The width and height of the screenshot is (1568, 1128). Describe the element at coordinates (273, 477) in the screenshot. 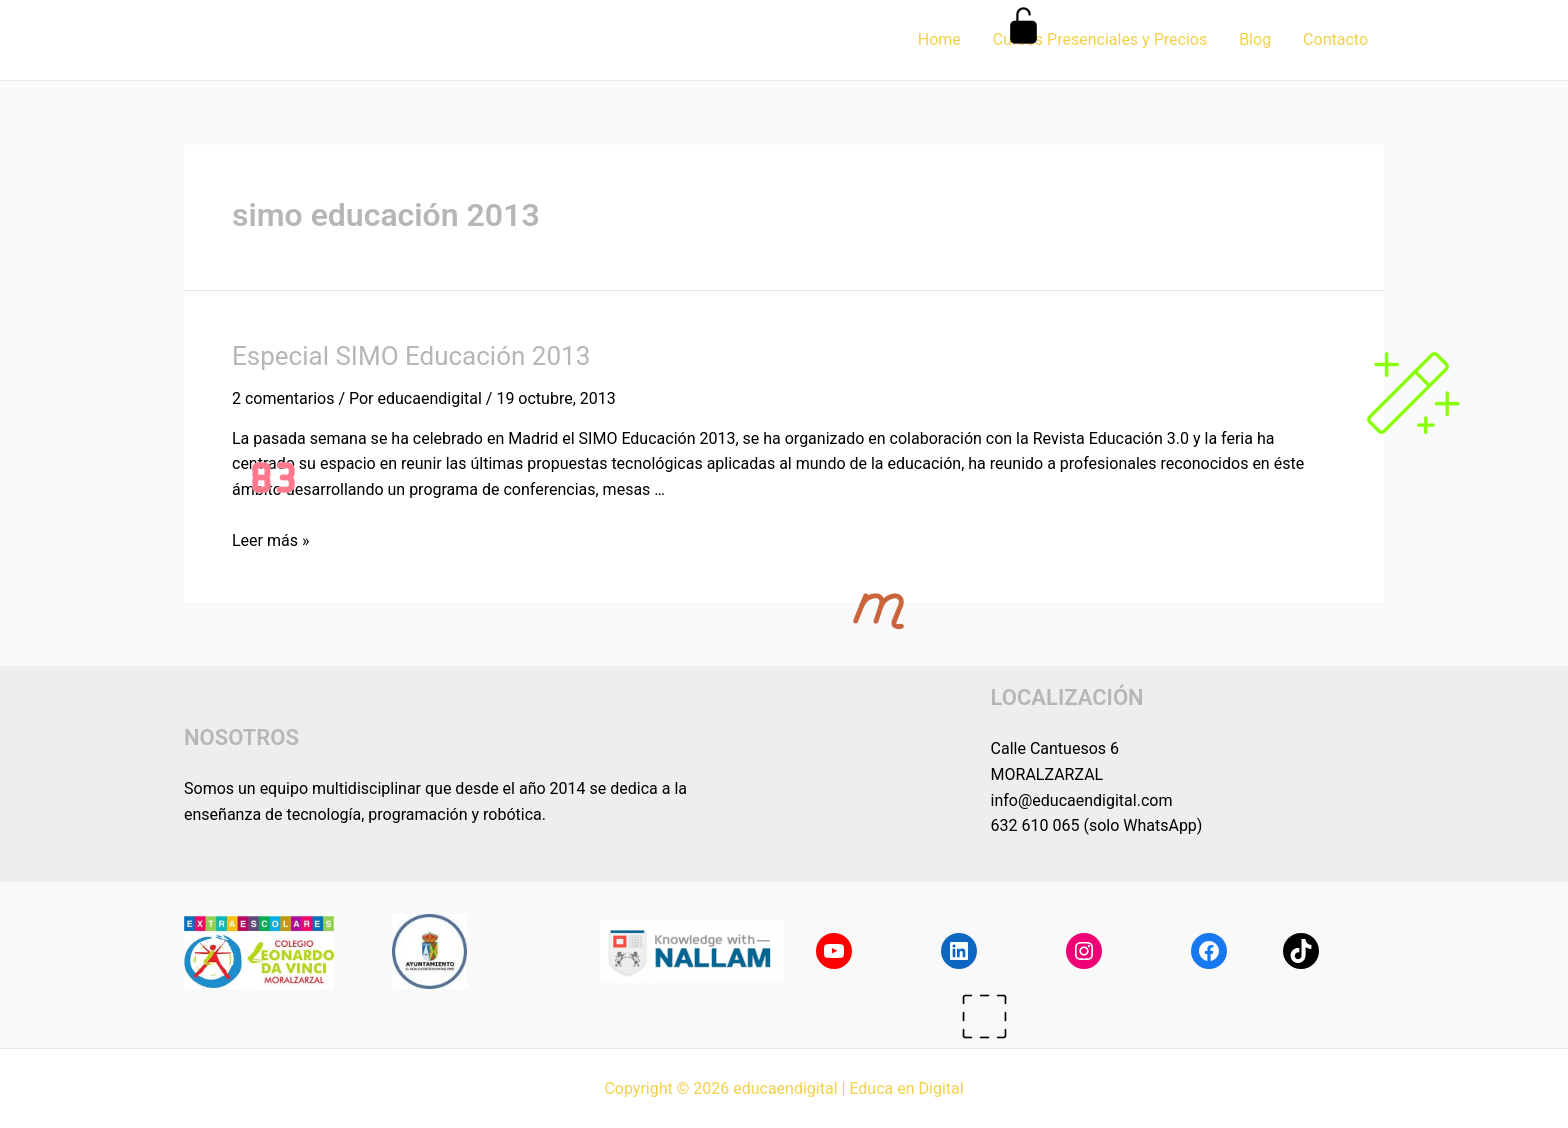

I see `indicates item number 83 in a list or sequence` at that location.